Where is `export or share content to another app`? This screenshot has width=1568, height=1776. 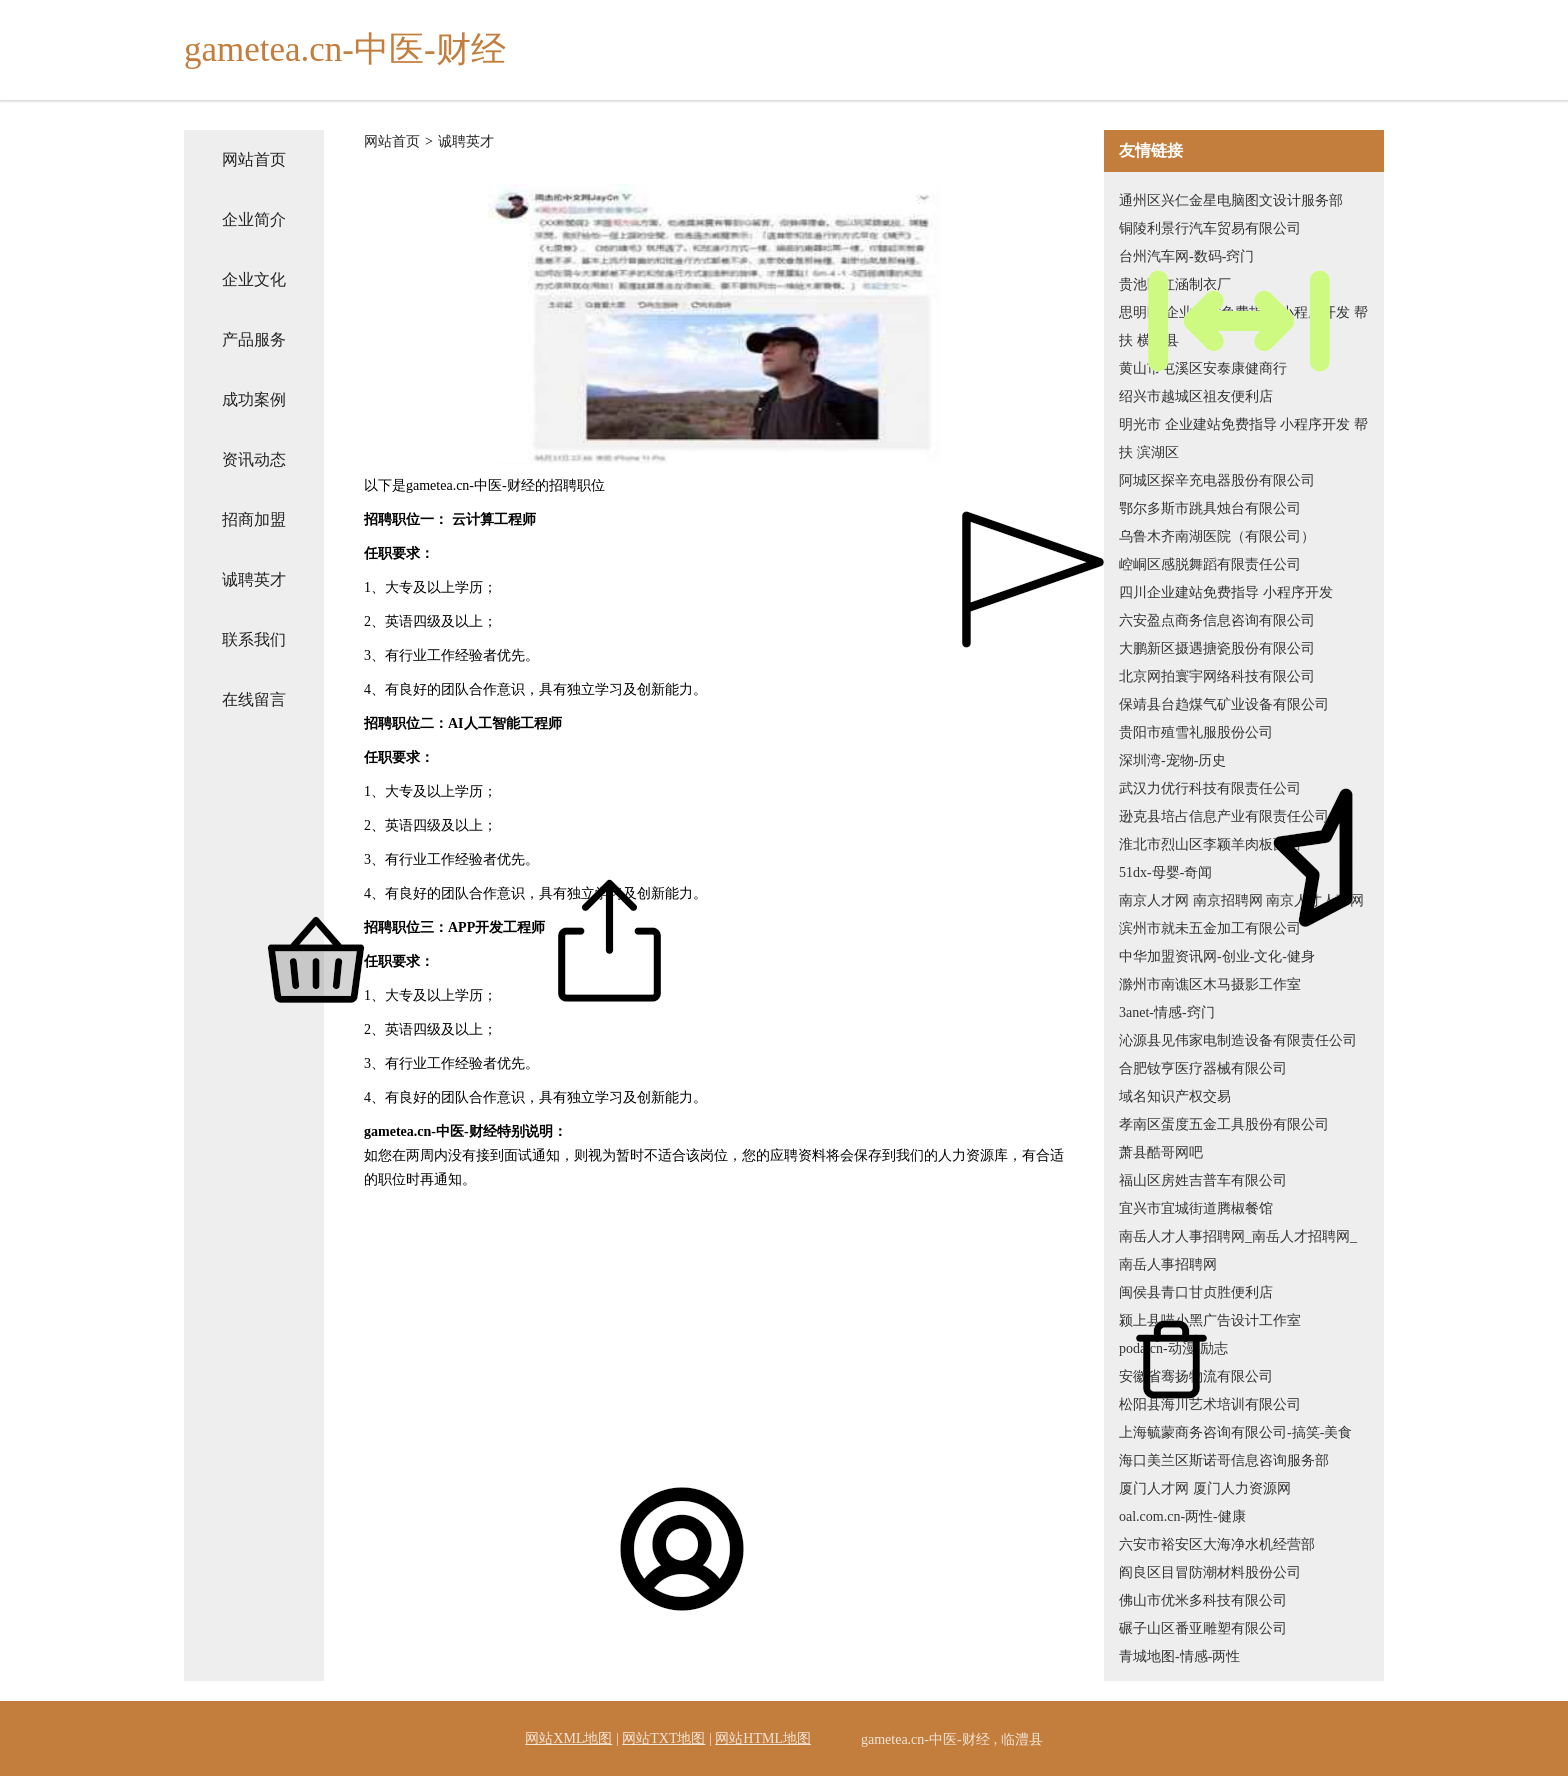
export or share content to another app is located at coordinates (609, 945).